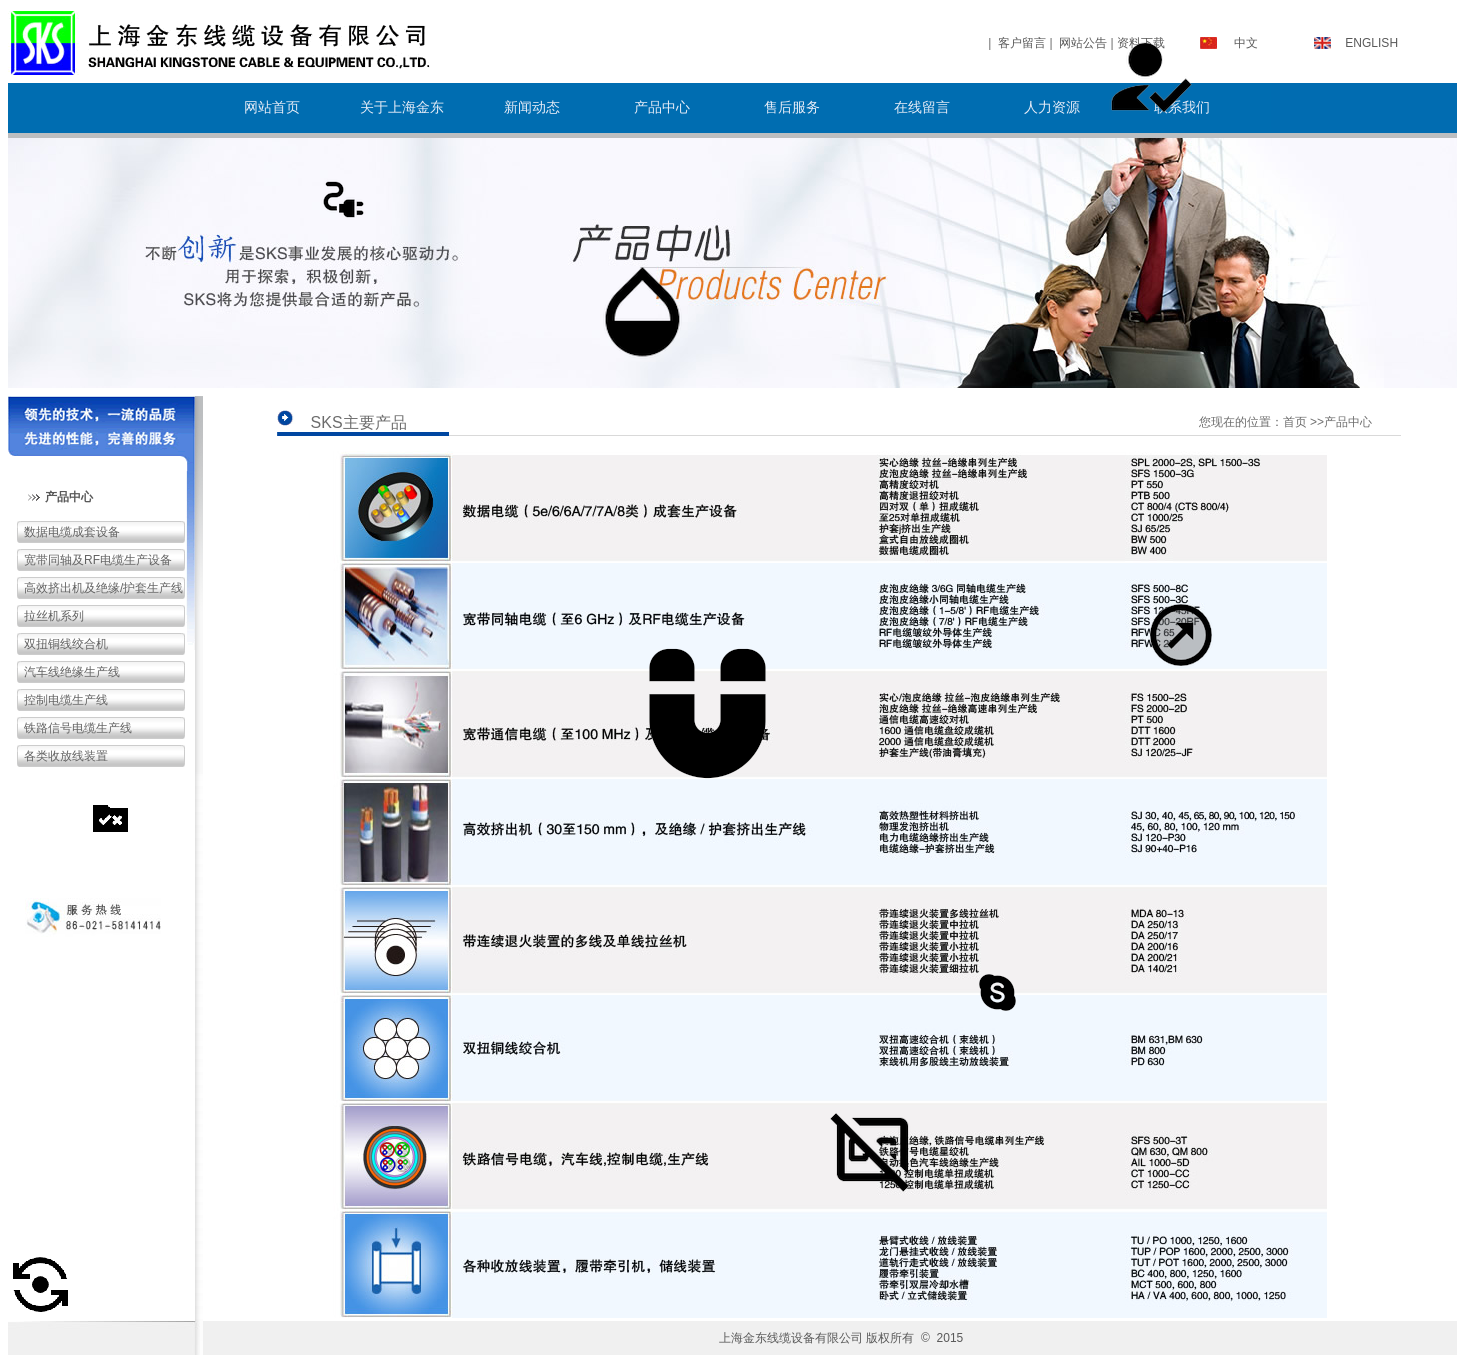  I want to click on verify or approve a user account, so click(1149, 76).